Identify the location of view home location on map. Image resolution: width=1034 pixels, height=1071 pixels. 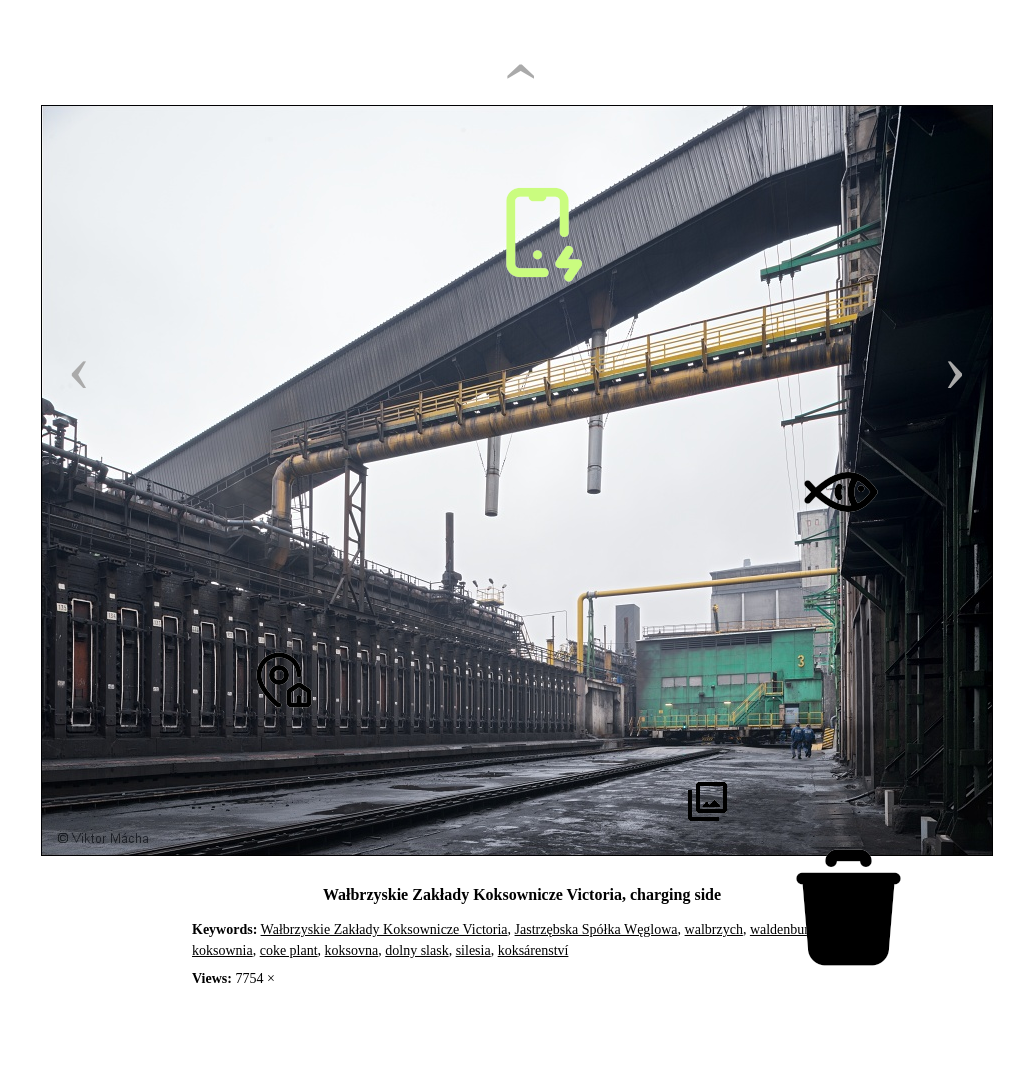
(284, 680).